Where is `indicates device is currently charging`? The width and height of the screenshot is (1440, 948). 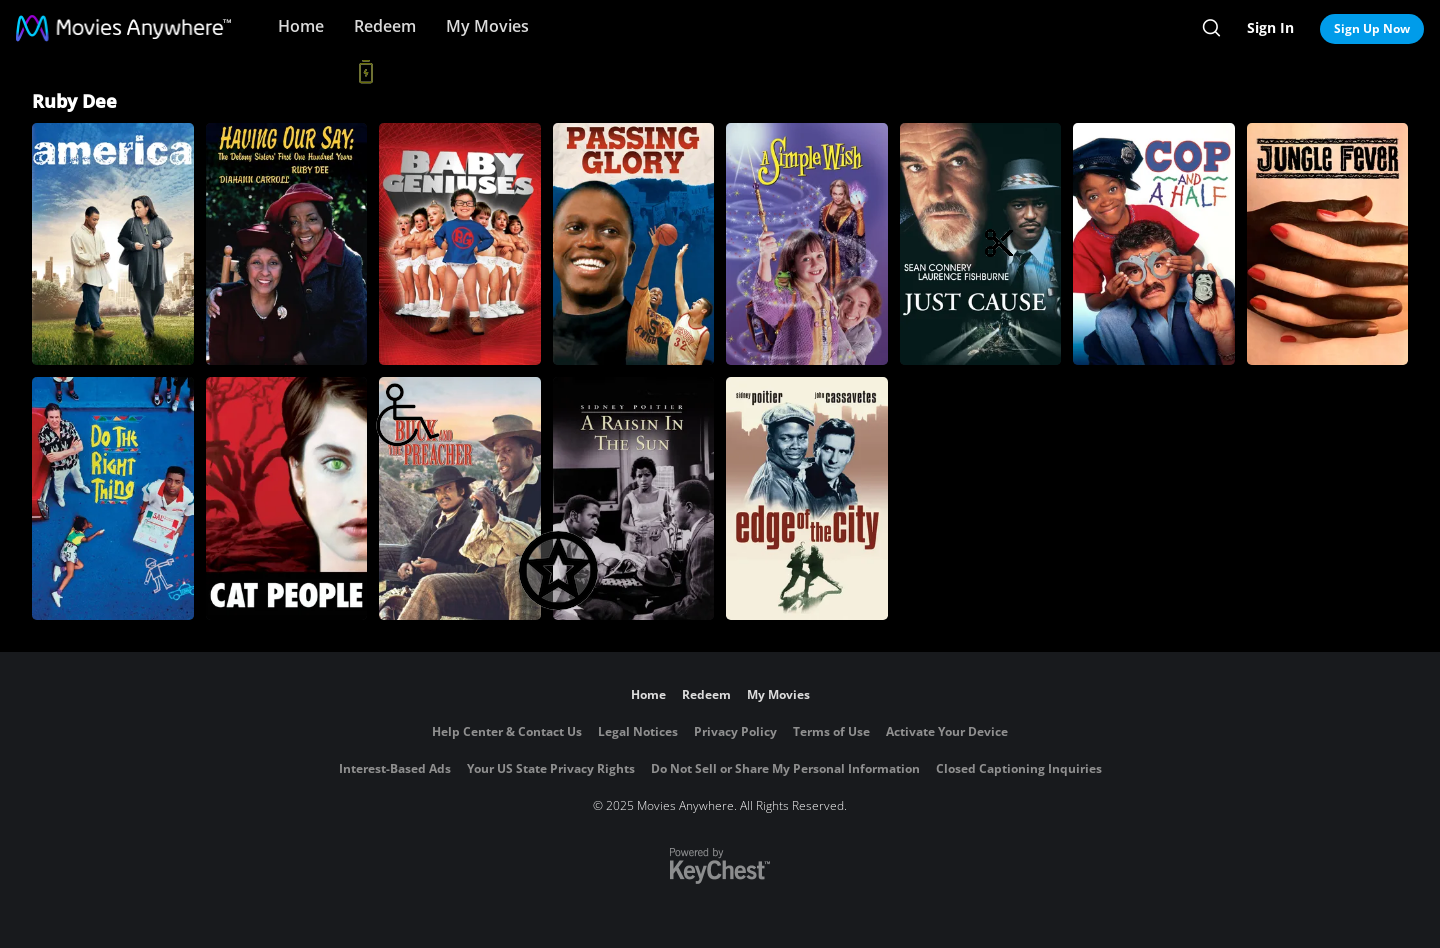 indicates device is currently charging is located at coordinates (366, 72).